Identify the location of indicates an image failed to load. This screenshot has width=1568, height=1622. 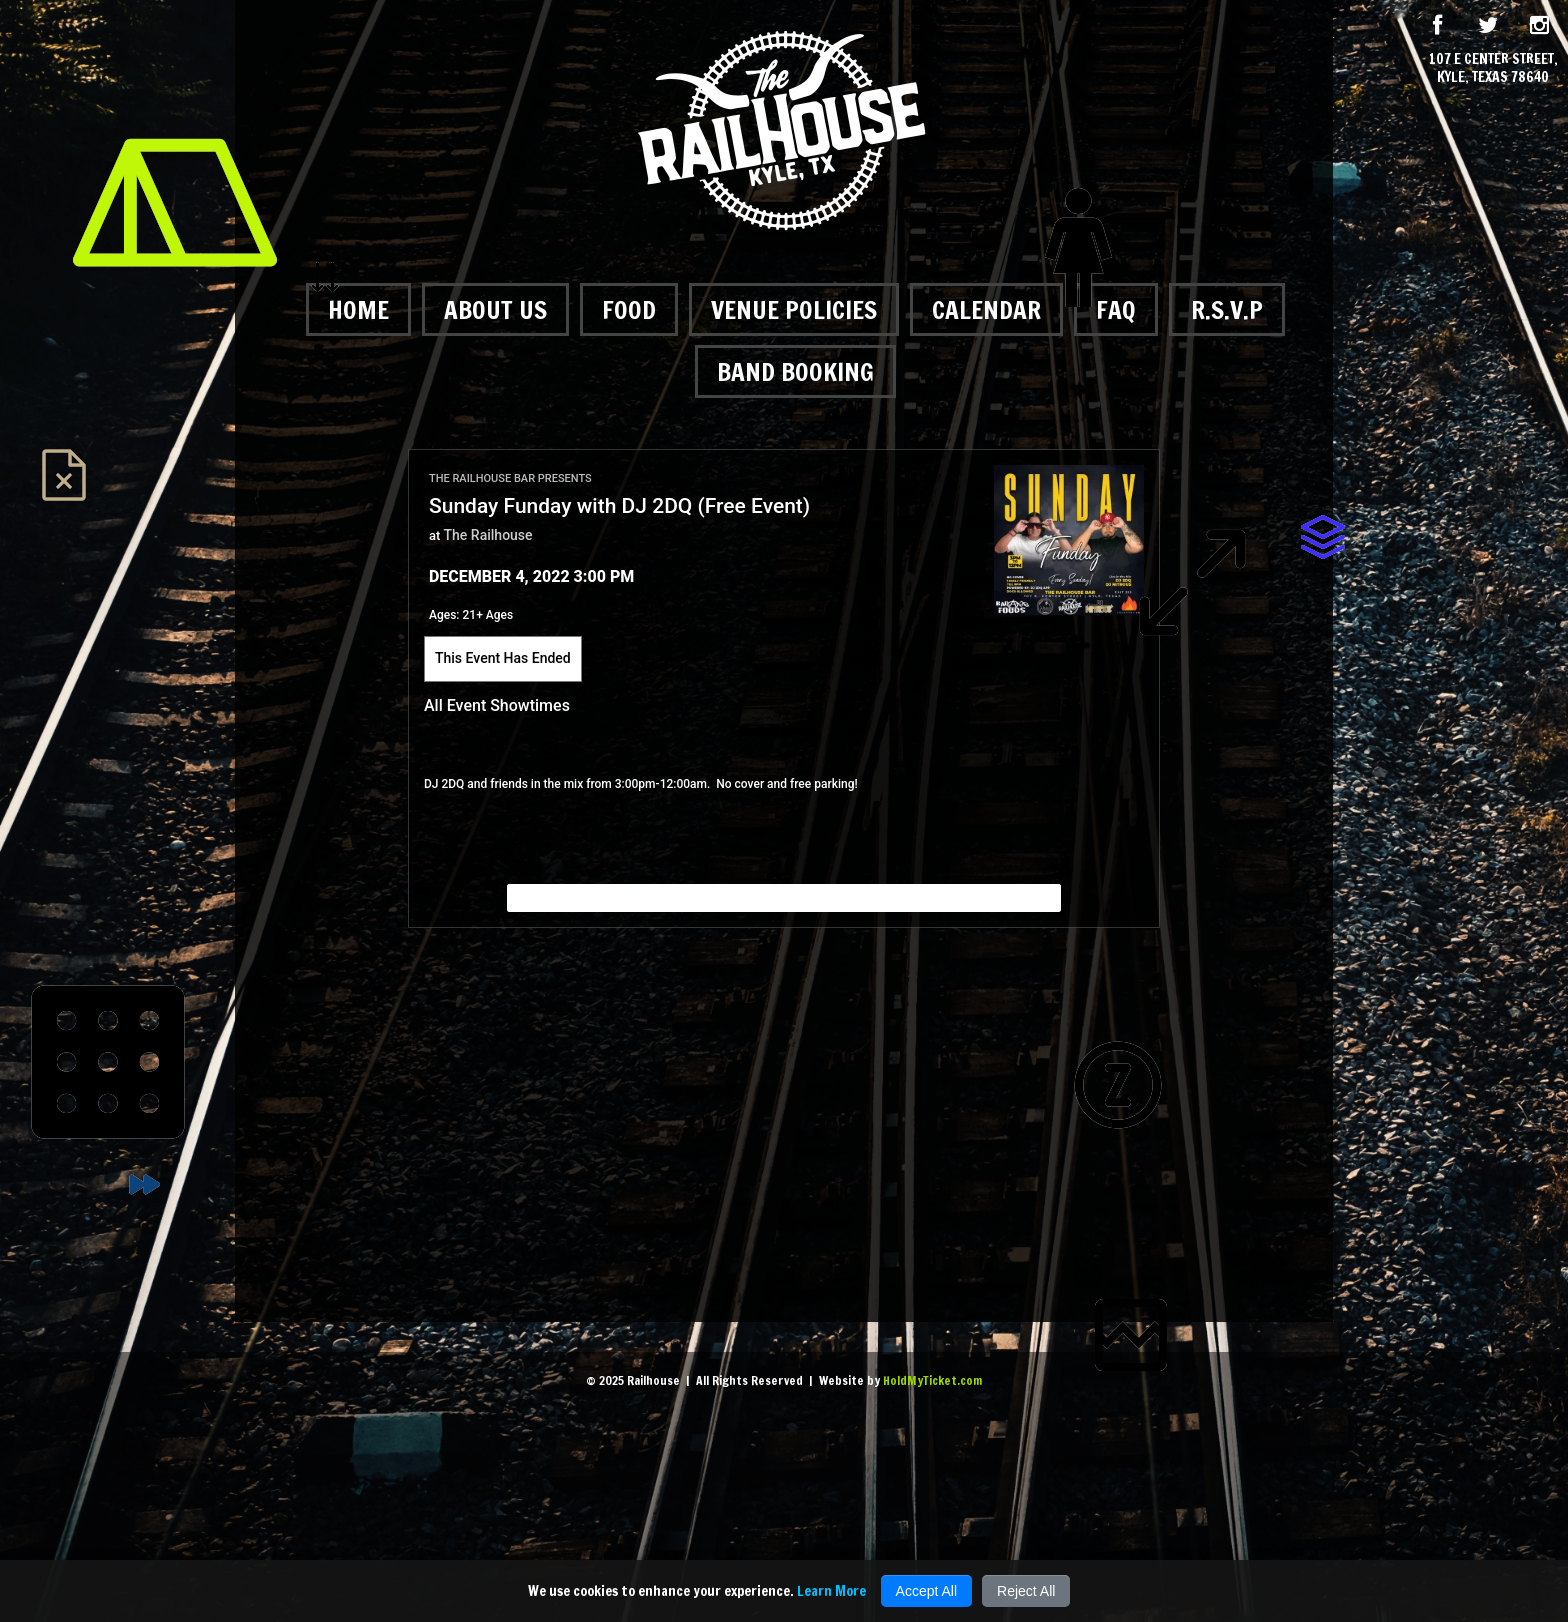
(1131, 1335).